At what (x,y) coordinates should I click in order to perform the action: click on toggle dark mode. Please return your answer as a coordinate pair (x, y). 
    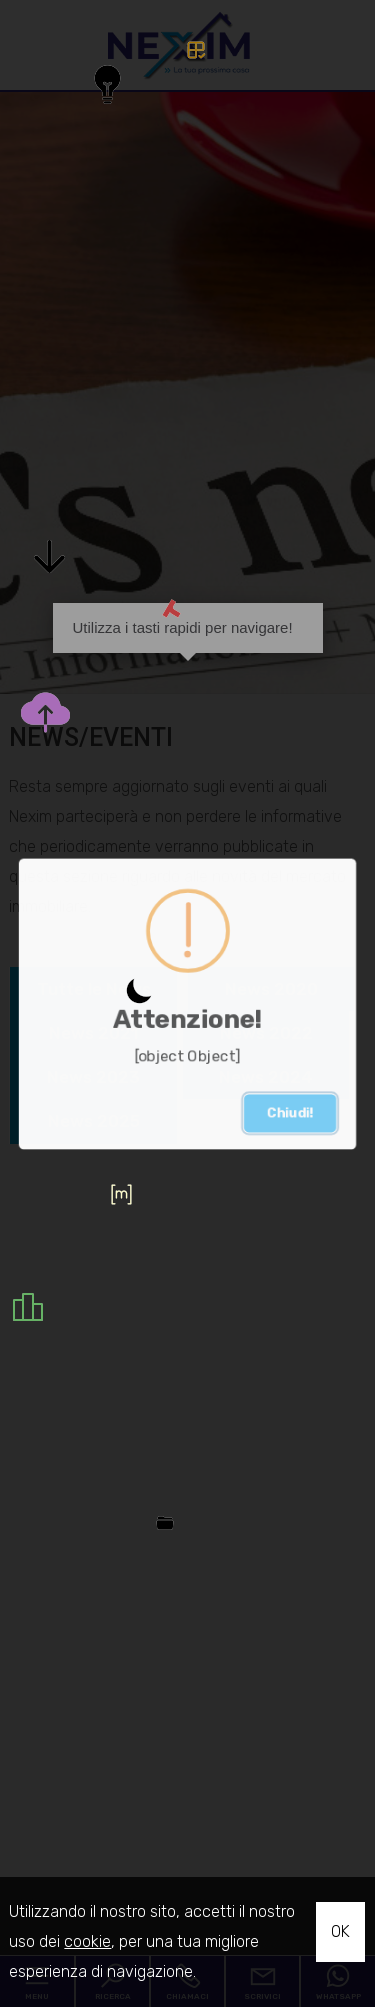
    Looking at the image, I should click on (139, 991).